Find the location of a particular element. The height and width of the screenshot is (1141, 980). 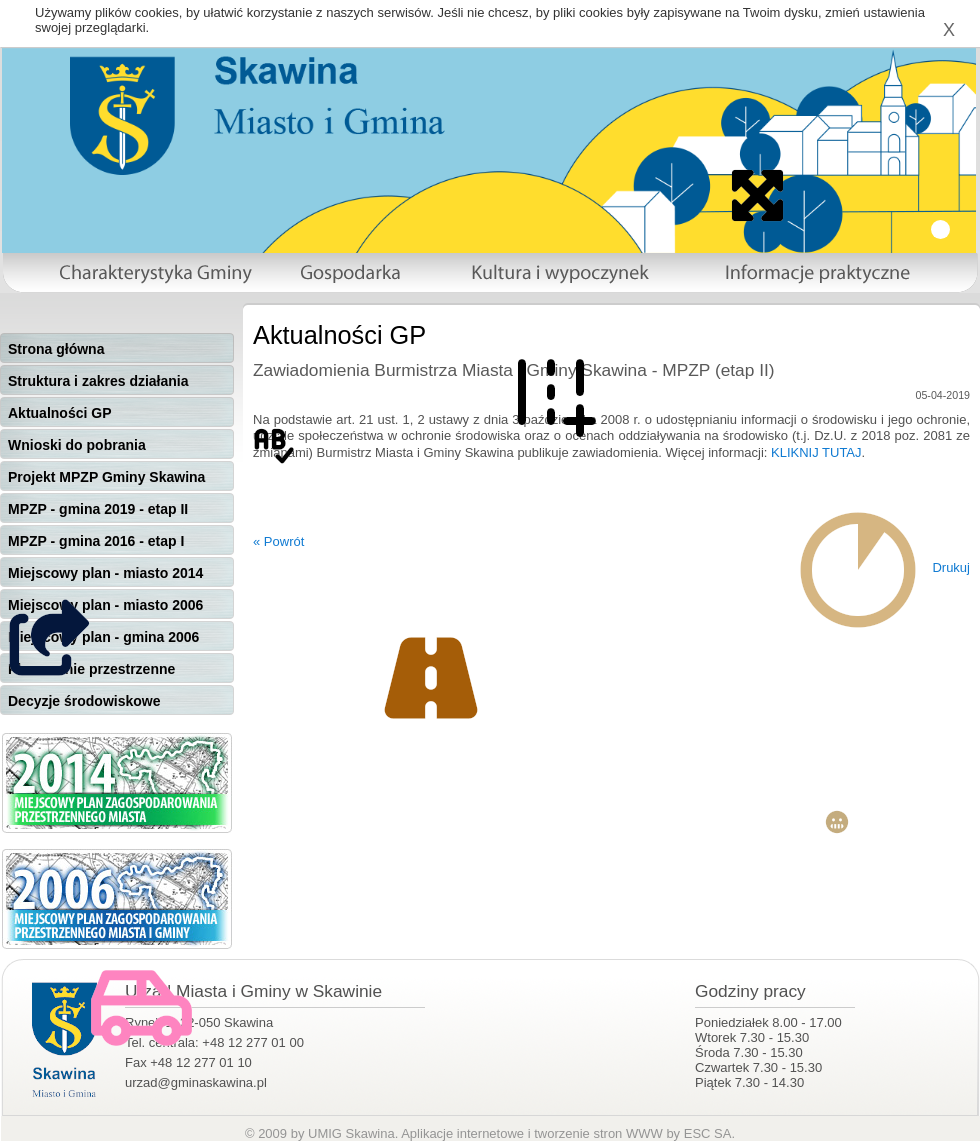

share content to another app or platform is located at coordinates (47, 637).